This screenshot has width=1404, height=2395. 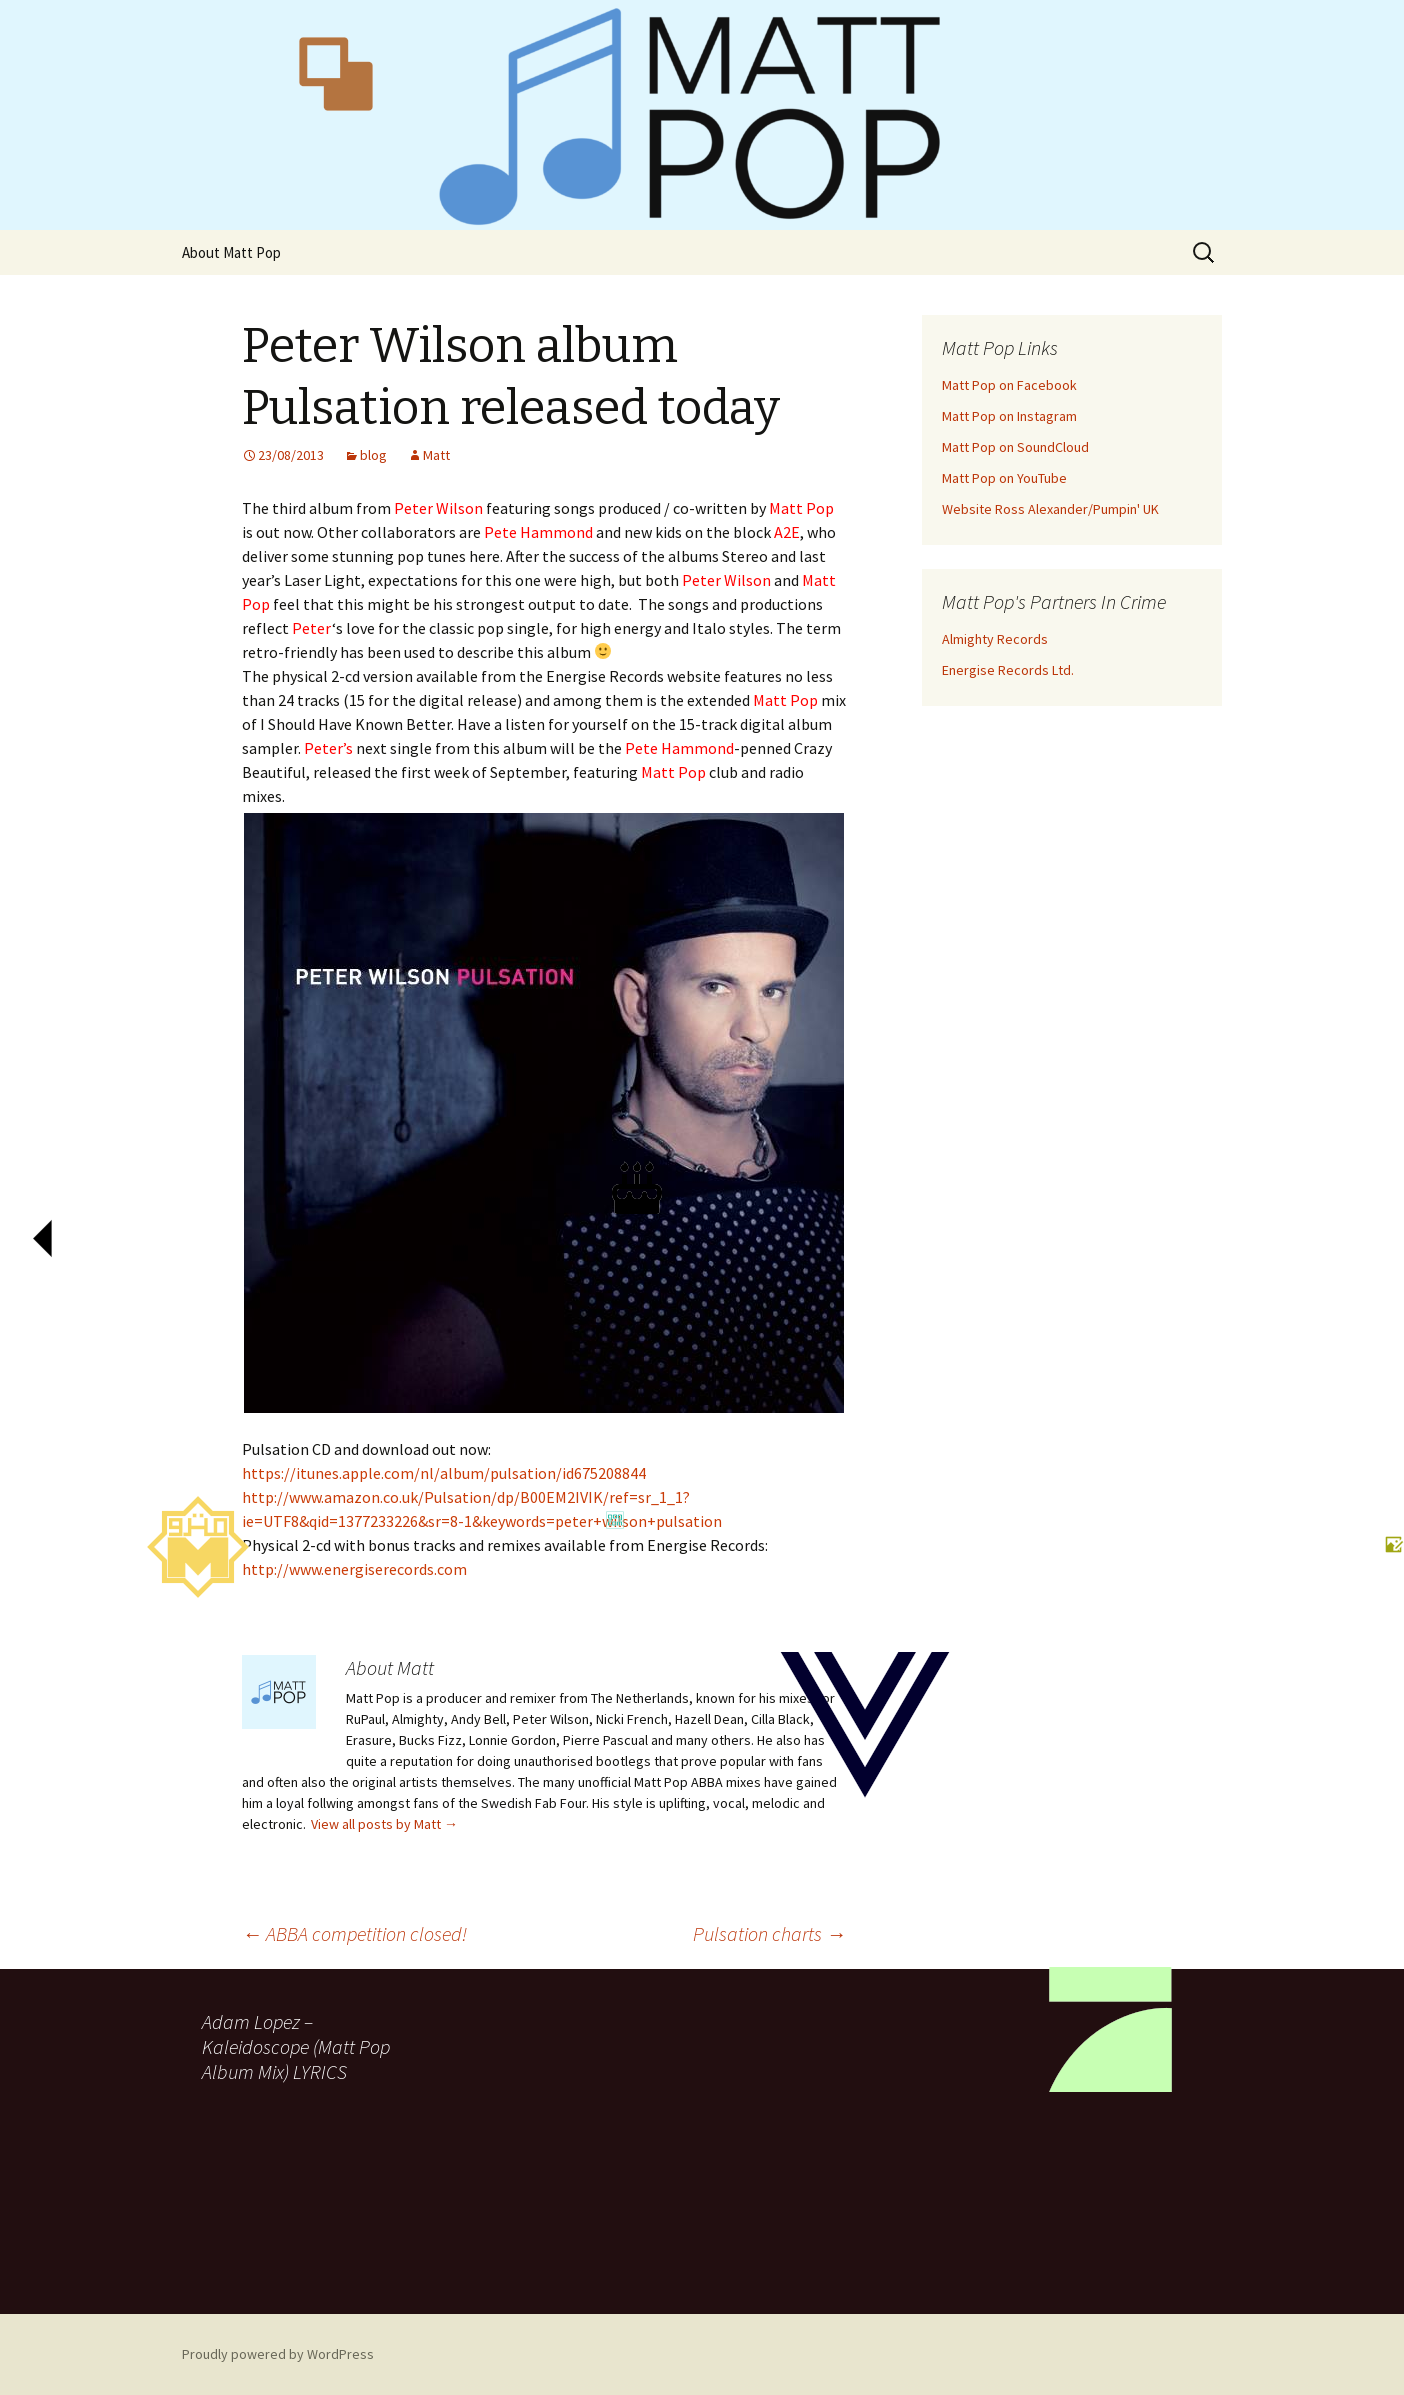 I want to click on bring selected object forward one layer, so click(x=336, y=74).